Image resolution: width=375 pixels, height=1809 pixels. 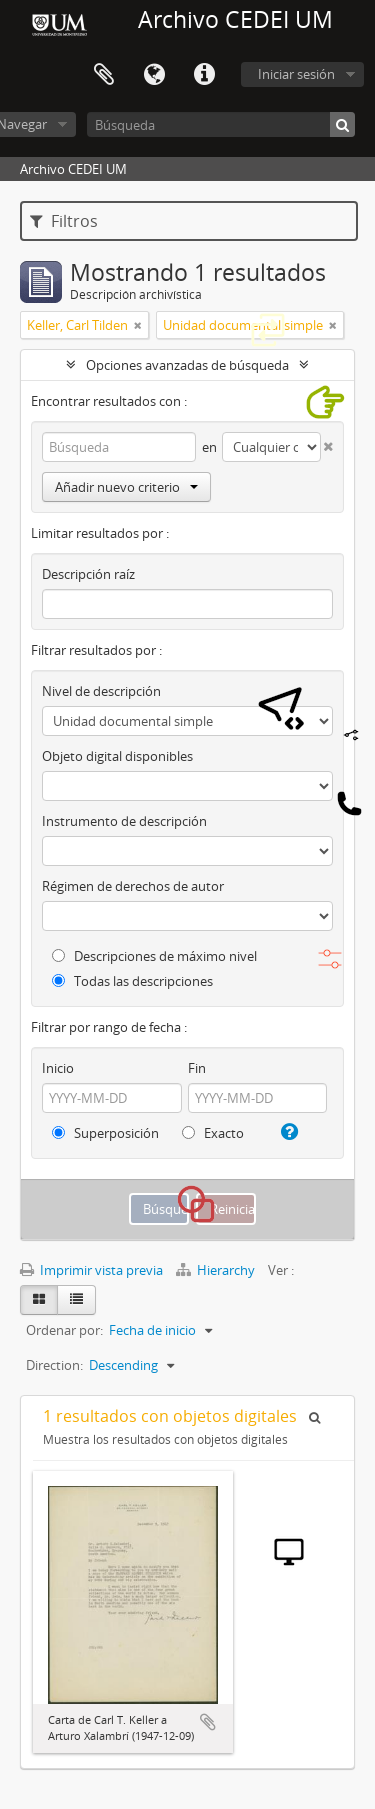 I want to click on make a phone call, so click(x=349, y=803).